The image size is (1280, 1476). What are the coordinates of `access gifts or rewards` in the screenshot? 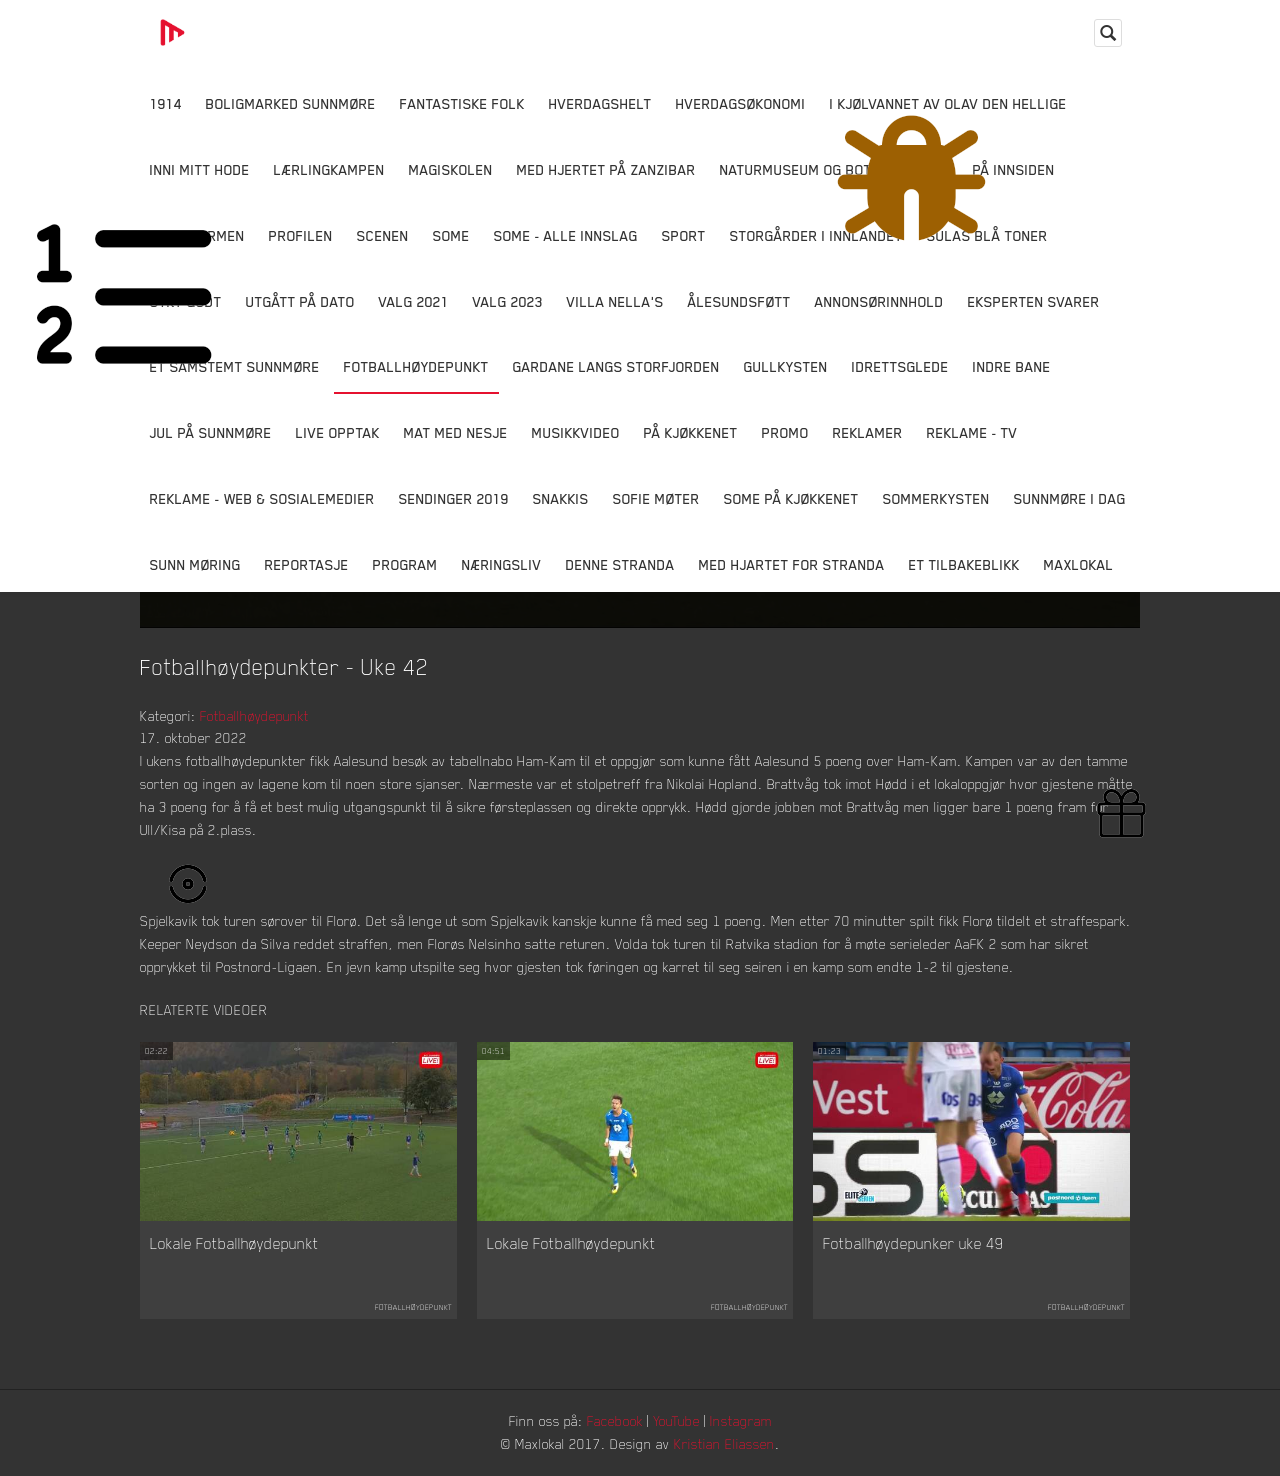 It's located at (1121, 815).